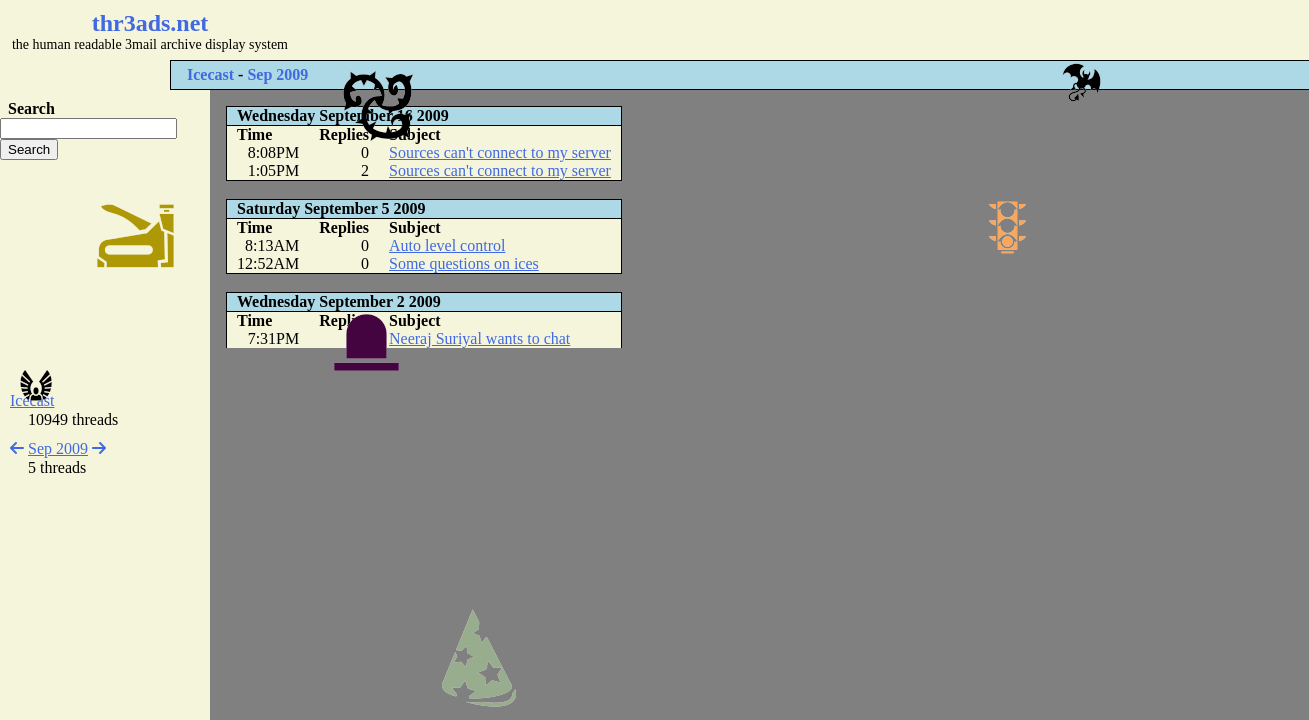 The width and height of the screenshot is (1309, 720). What do you see at coordinates (378, 106) in the screenshot?
I see `represents a curse or debuff status effect` at bounding box center [378, 106].